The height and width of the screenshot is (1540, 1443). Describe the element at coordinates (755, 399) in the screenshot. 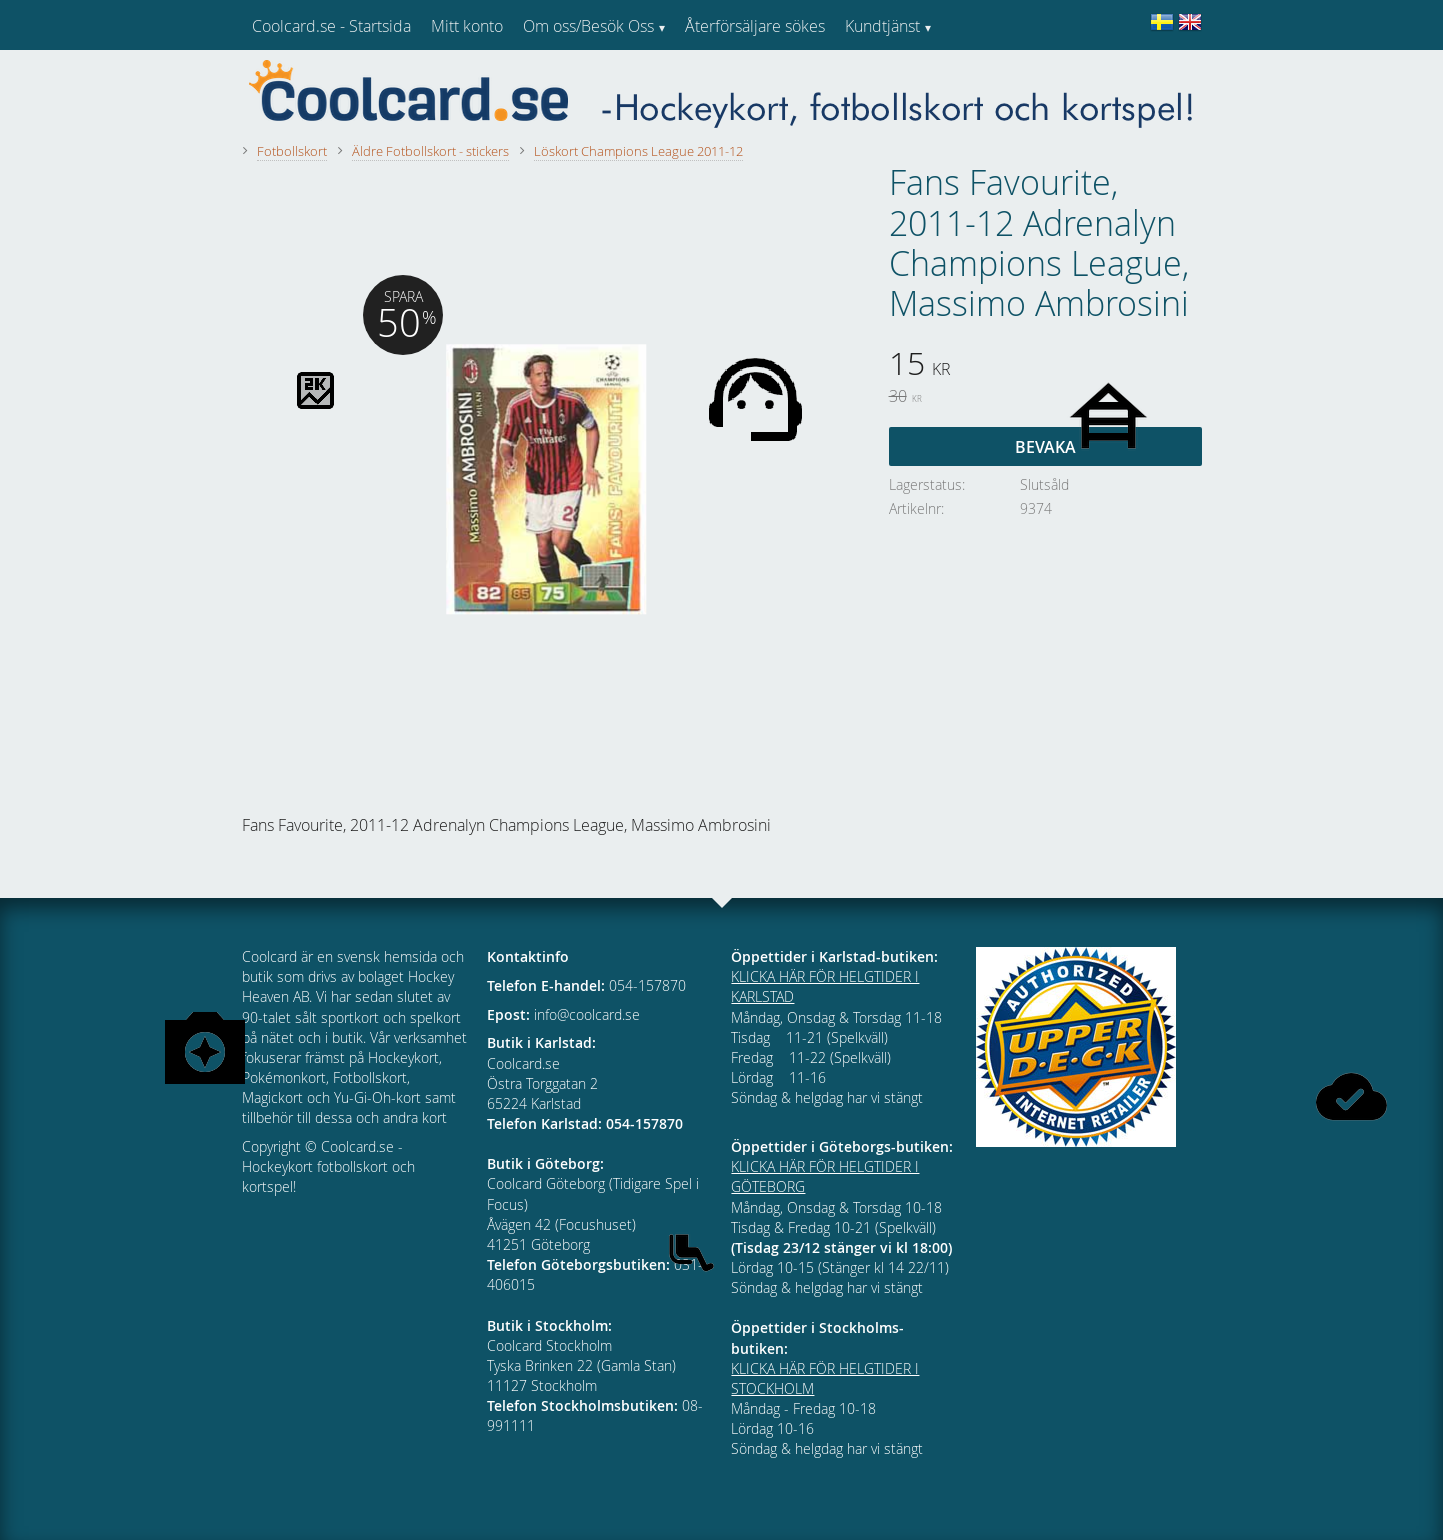

I see `contact customer support` at that location.